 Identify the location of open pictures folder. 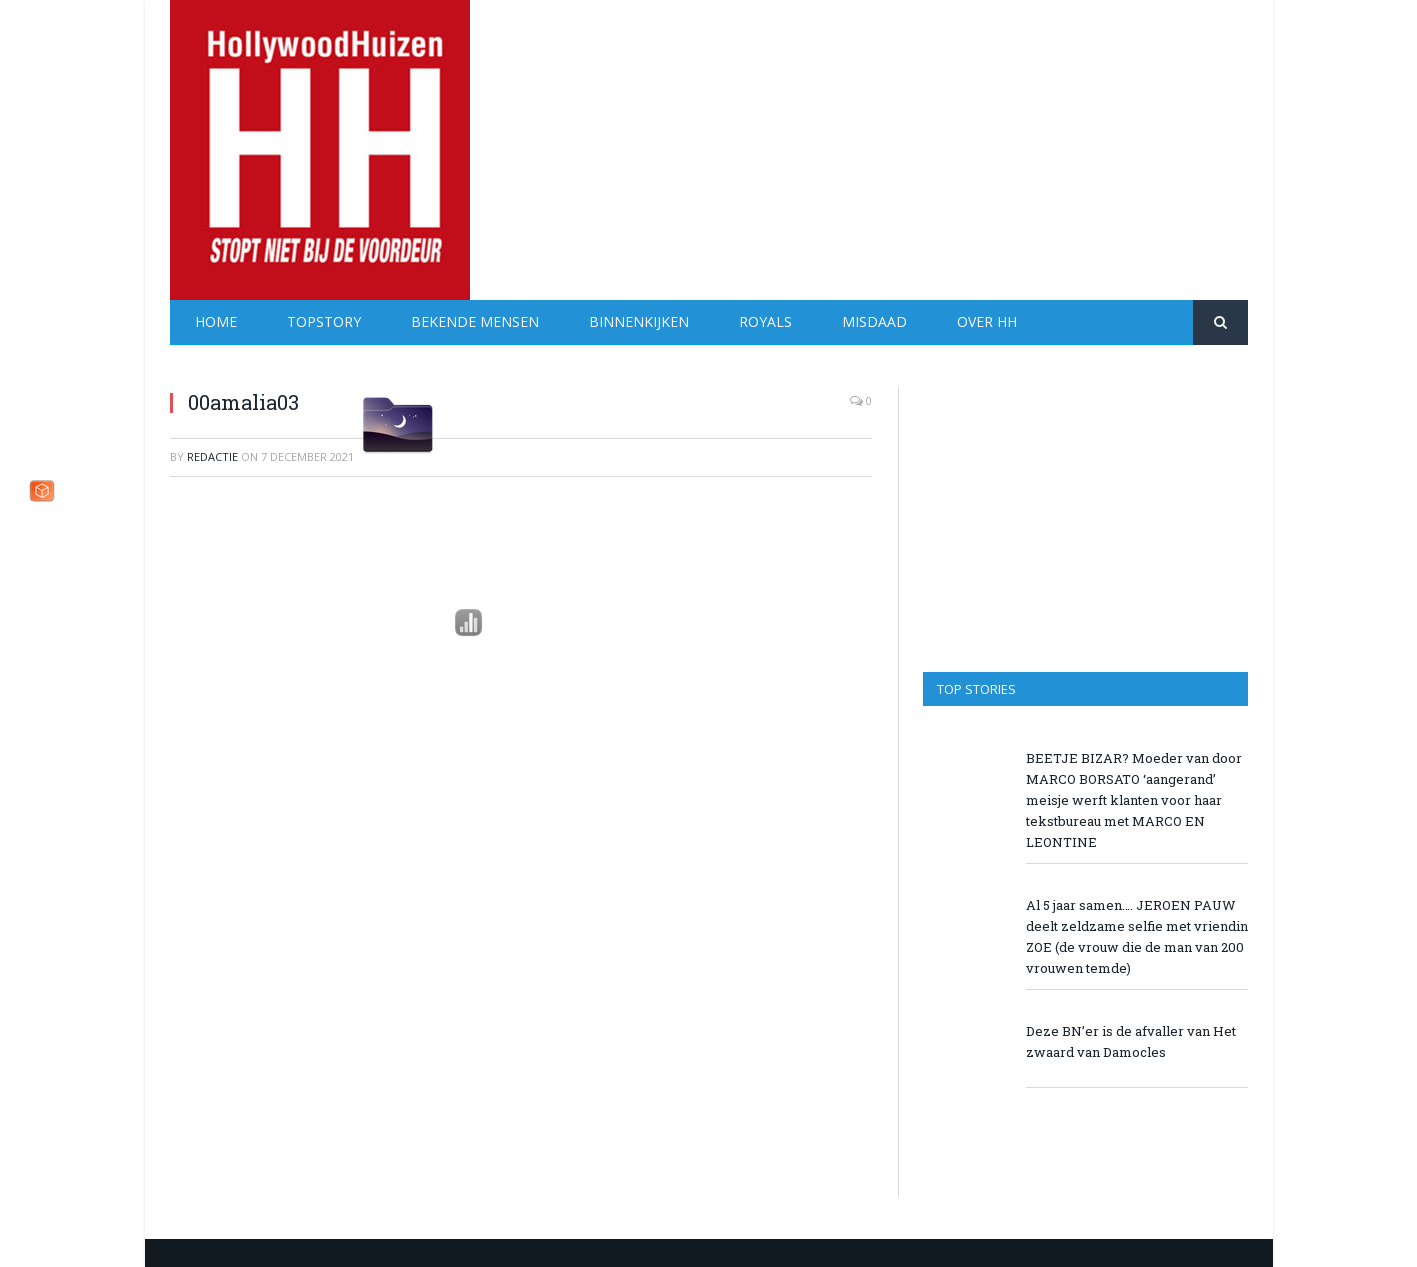
(397, 426).